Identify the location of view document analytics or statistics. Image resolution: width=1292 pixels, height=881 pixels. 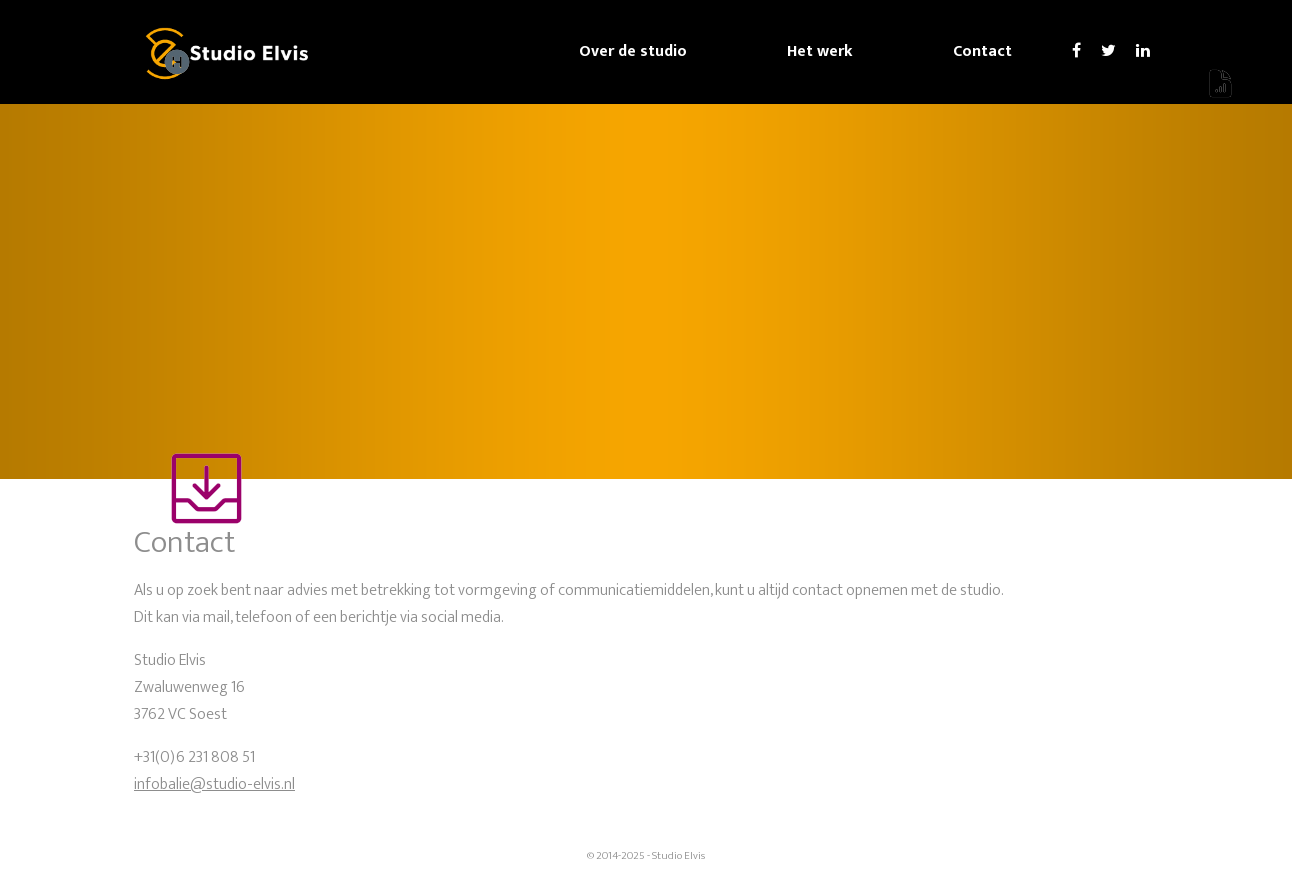
(1220, 83).